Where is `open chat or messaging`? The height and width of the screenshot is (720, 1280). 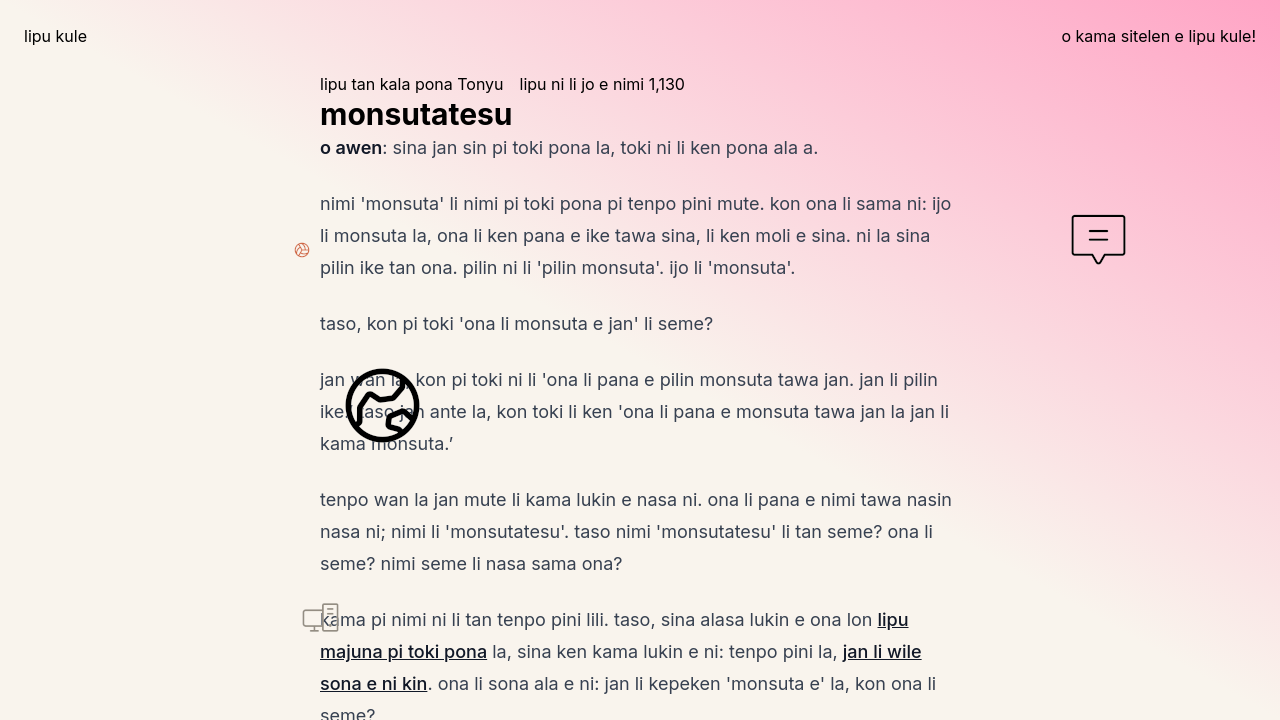
open chat or messaging is located at coordinates (1098, 237).